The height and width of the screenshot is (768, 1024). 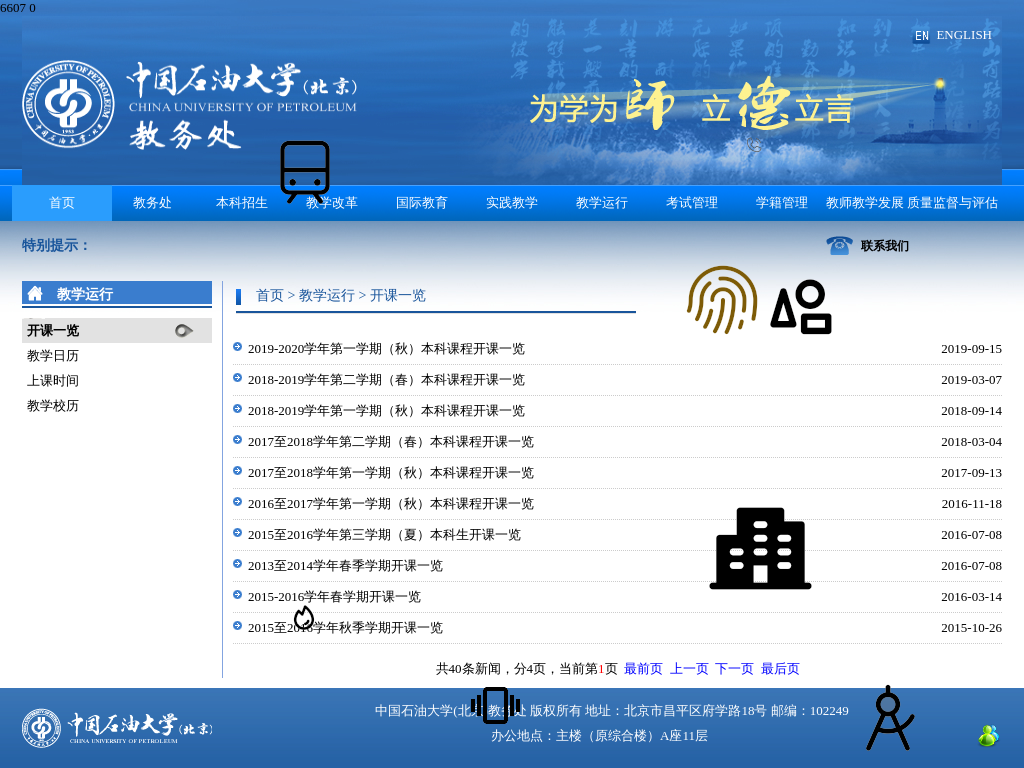 What do you see at coordinates (304, 618) in the screenshot?
I see `indicates trending or popular content` at bounding box center [304, 618].